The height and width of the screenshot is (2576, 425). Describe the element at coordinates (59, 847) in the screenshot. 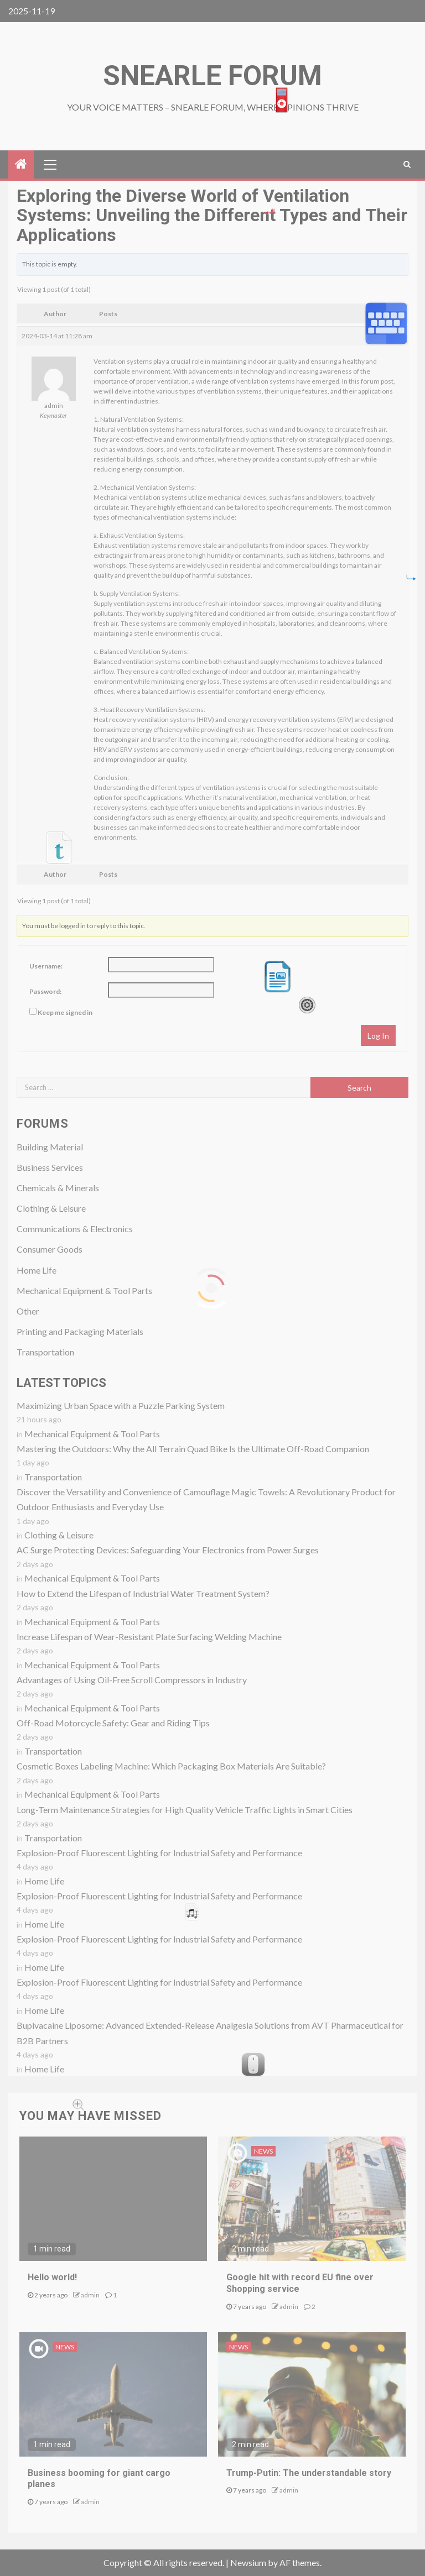

I see `a typst document file` at that location.